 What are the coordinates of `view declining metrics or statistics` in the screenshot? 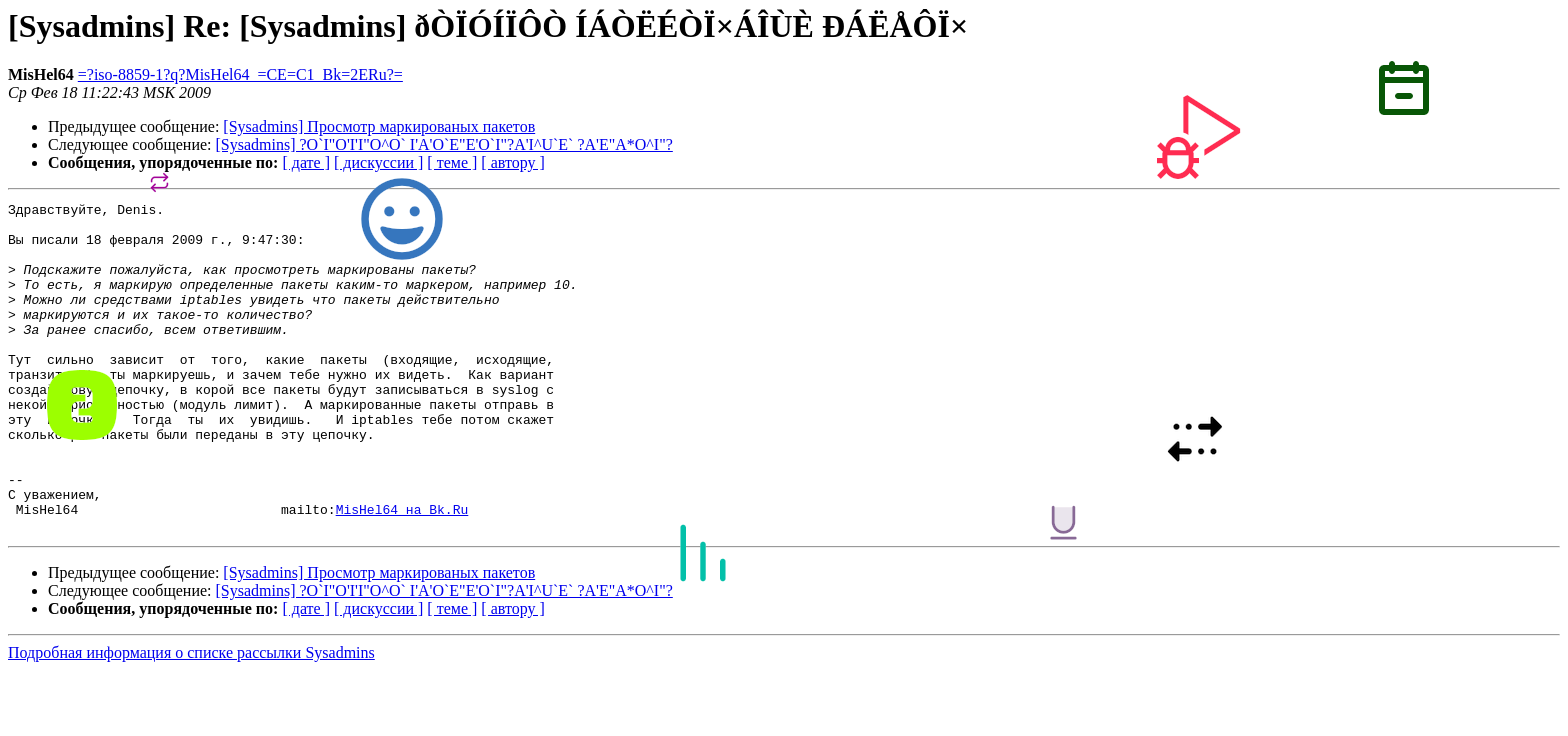 It's located at (703, 553).